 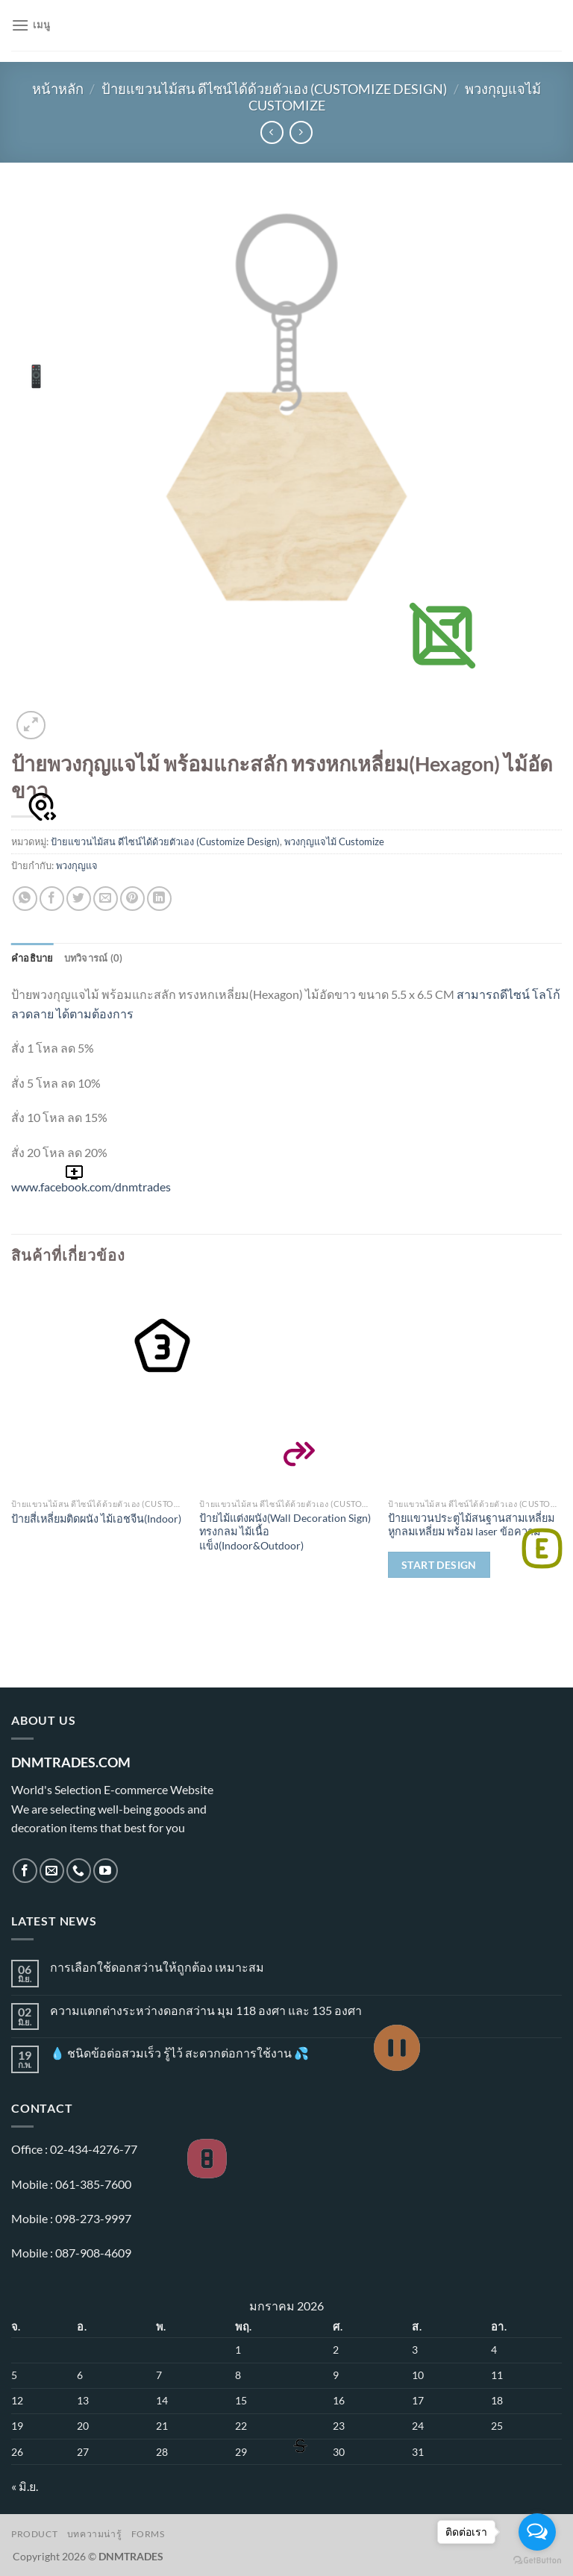 I want to click on step 3 in a multi-step process, so click(x=162, y=1347).